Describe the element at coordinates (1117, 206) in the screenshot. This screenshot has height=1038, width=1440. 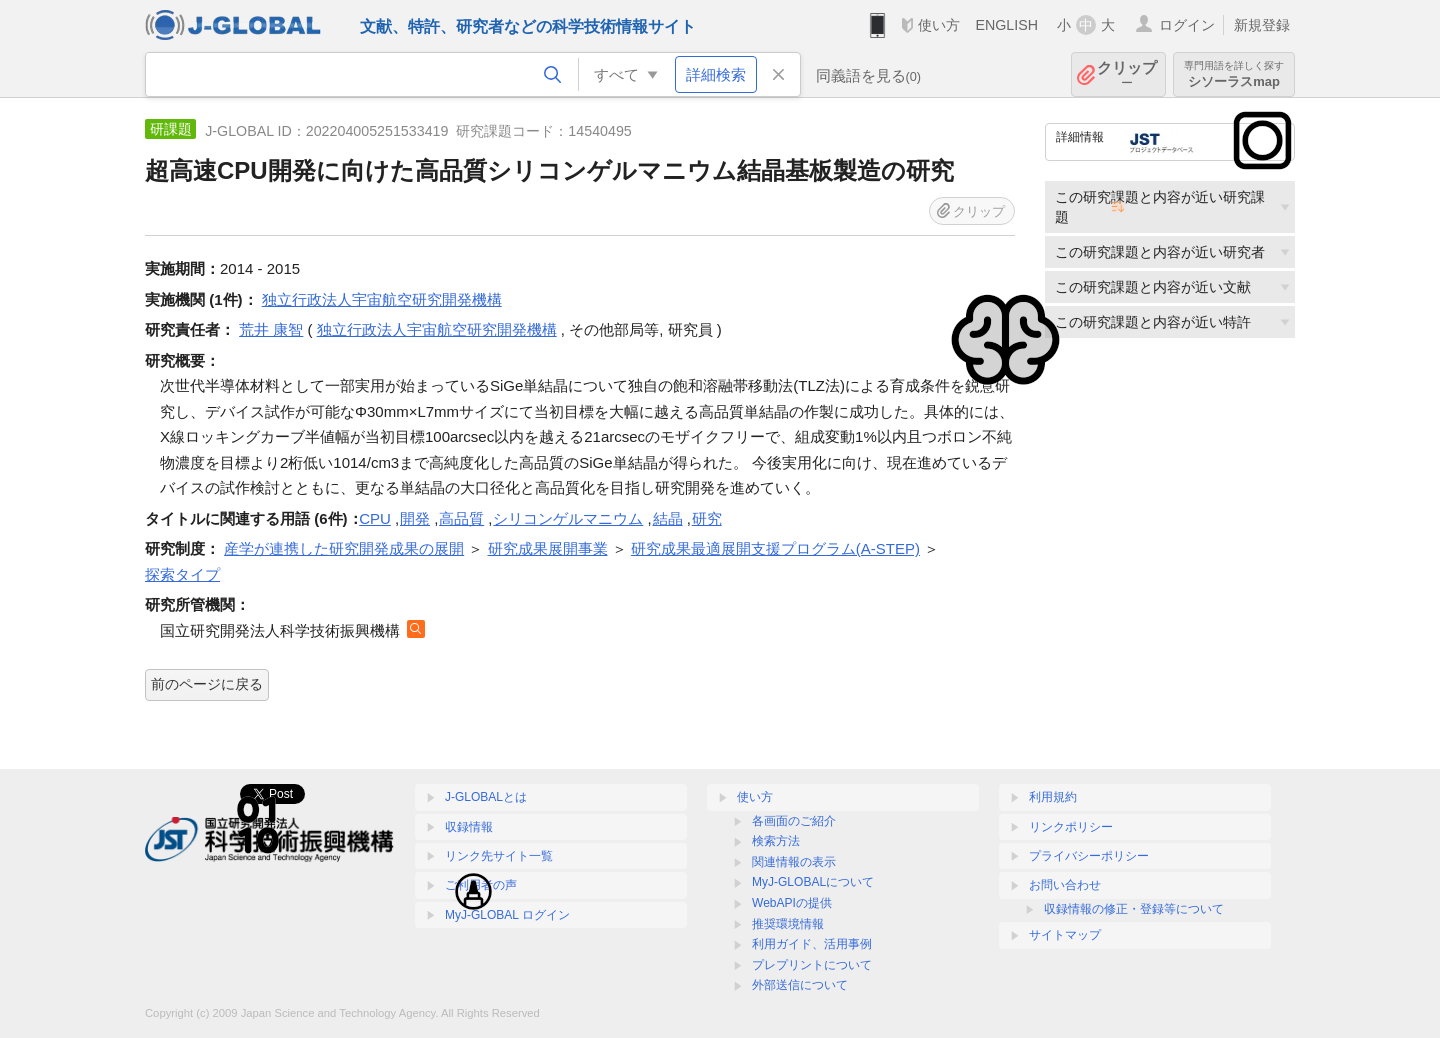
I see `sort items in ascending order` at that location.